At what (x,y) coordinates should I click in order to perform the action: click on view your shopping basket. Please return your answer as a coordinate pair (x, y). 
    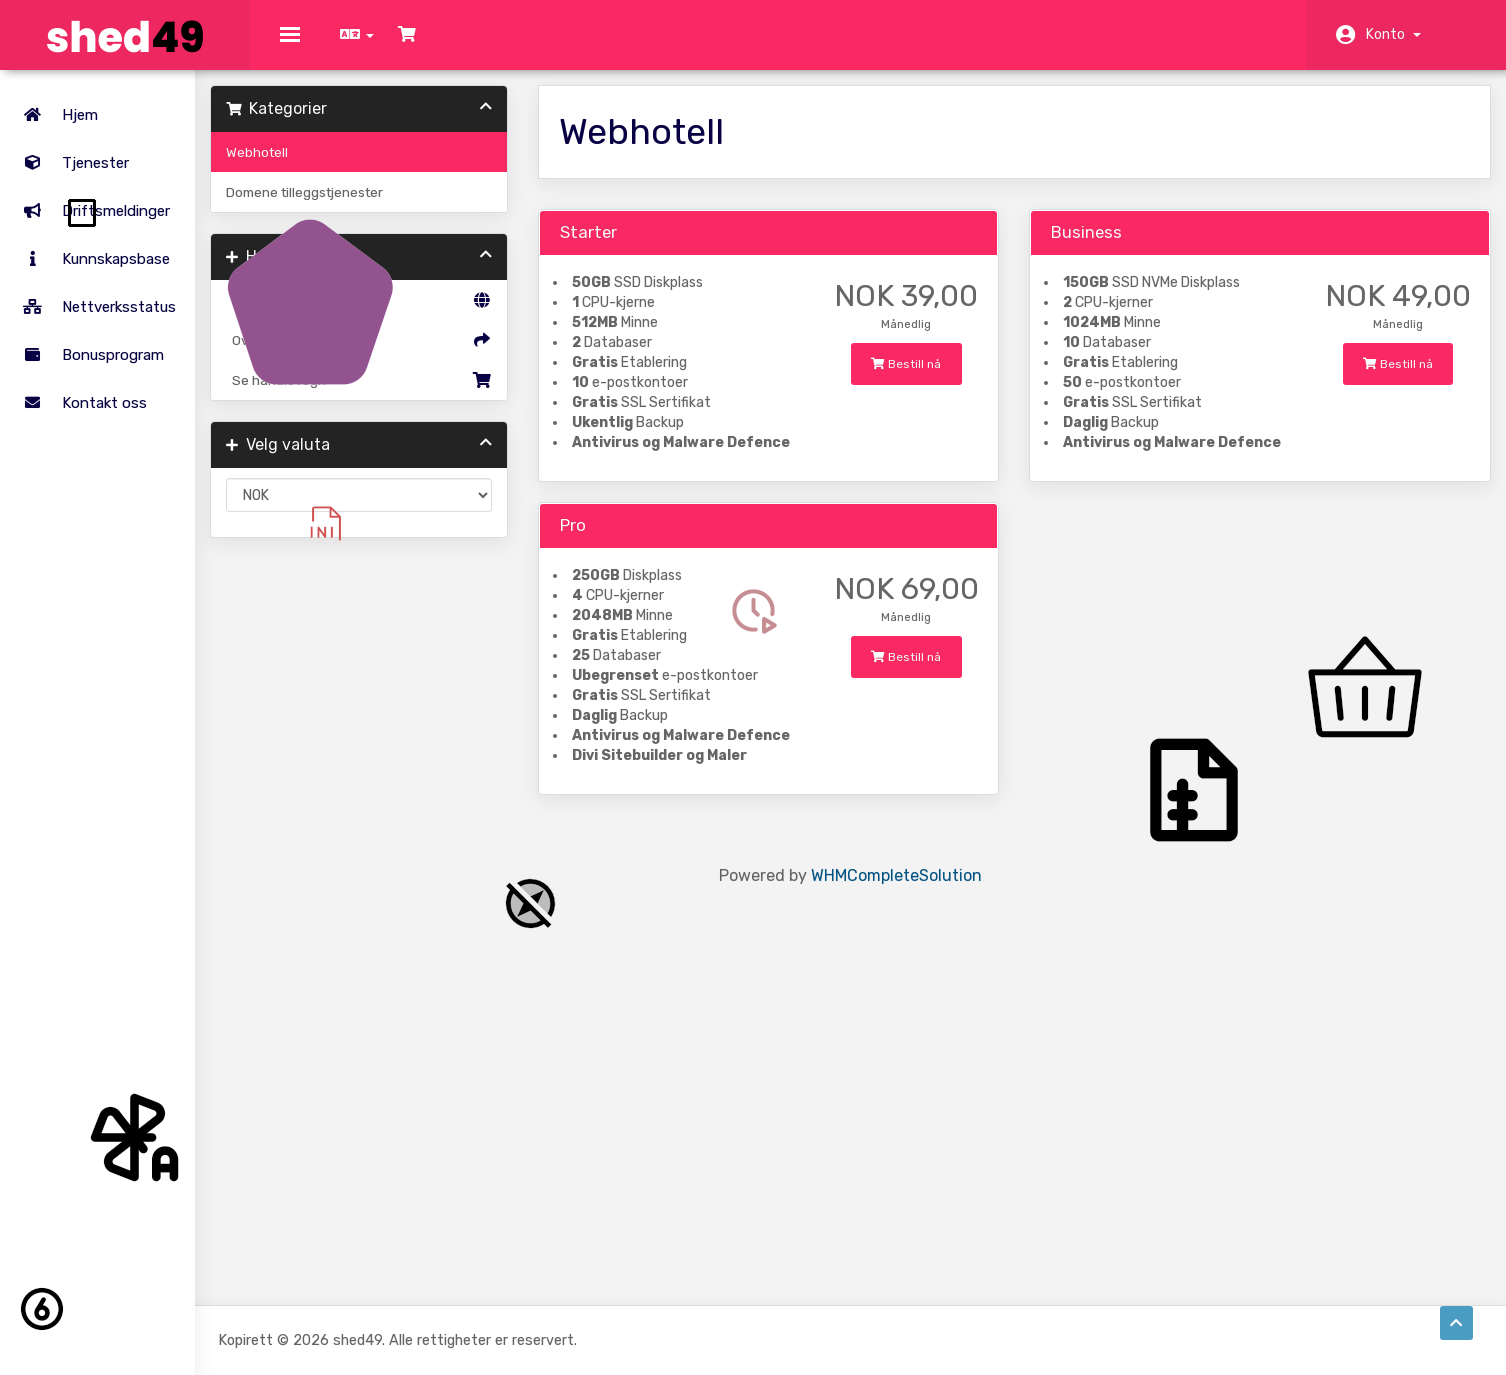
    Looking at the image, I should click on (1365, 693).